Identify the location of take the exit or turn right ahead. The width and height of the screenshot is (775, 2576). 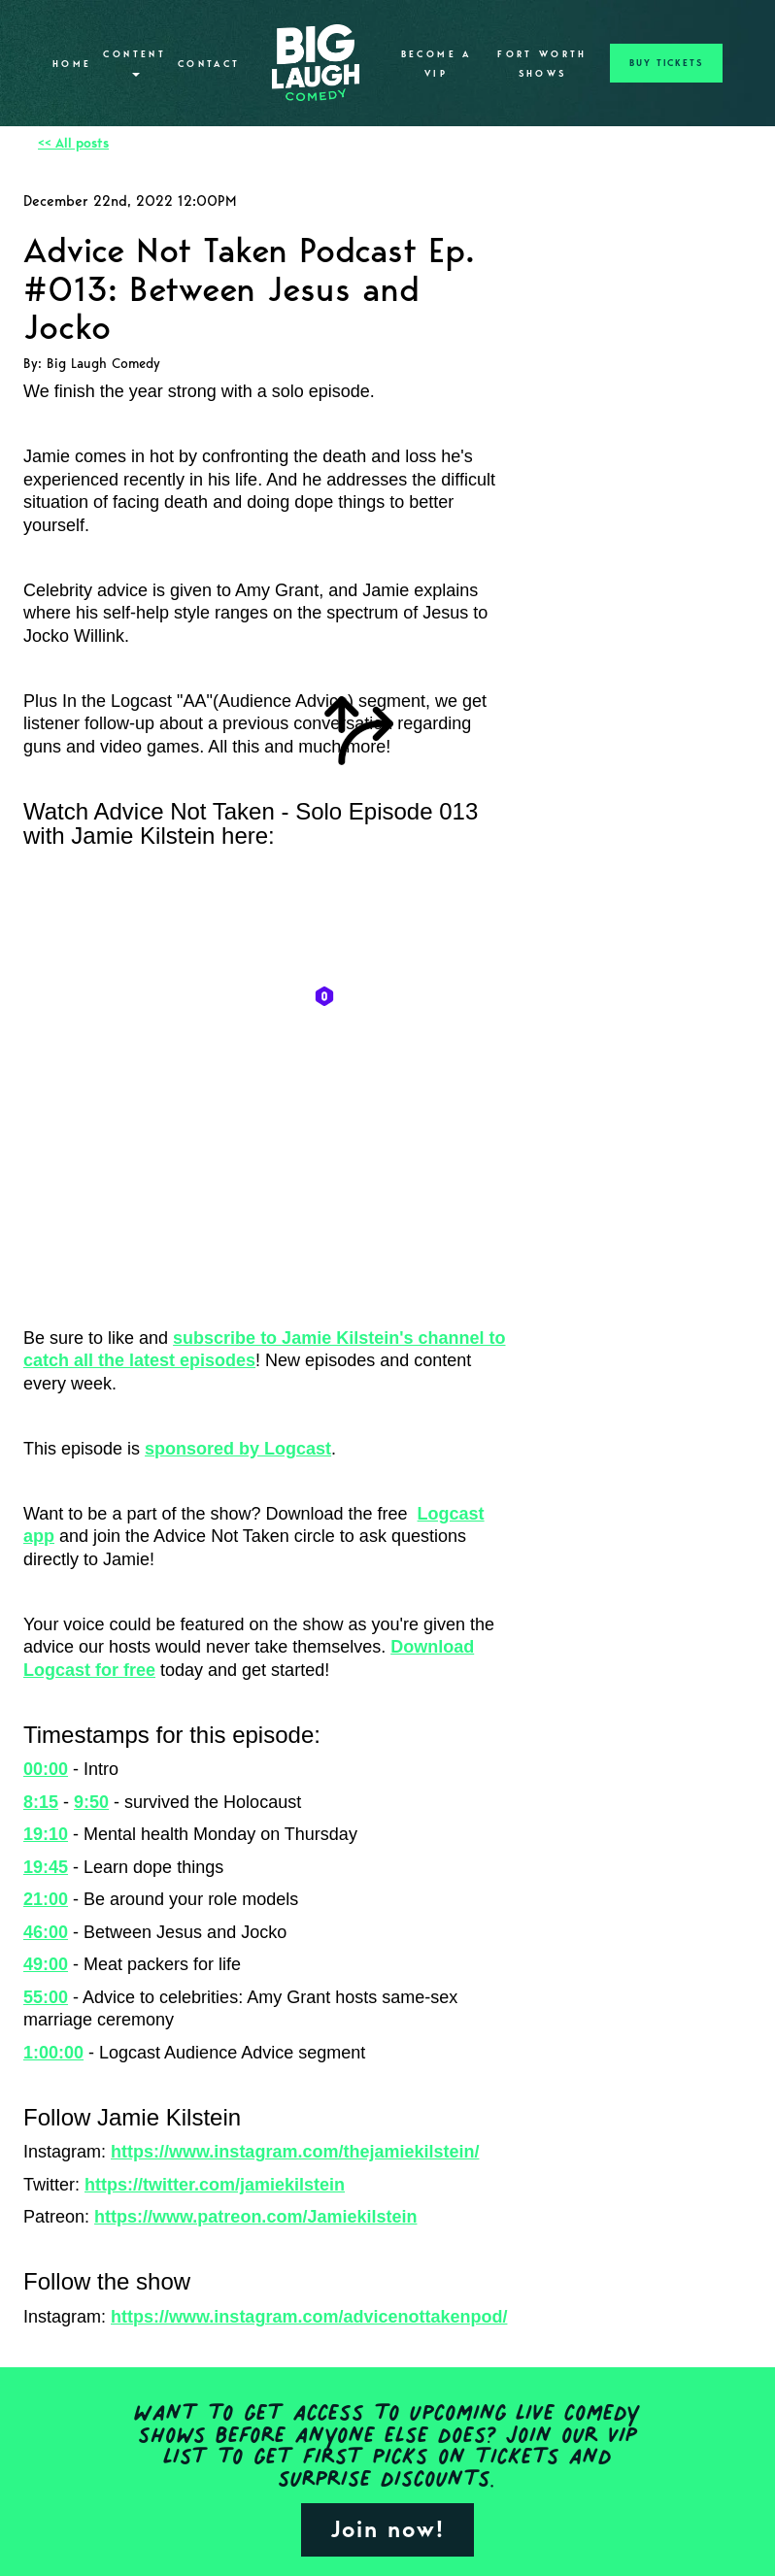
(358, 730).